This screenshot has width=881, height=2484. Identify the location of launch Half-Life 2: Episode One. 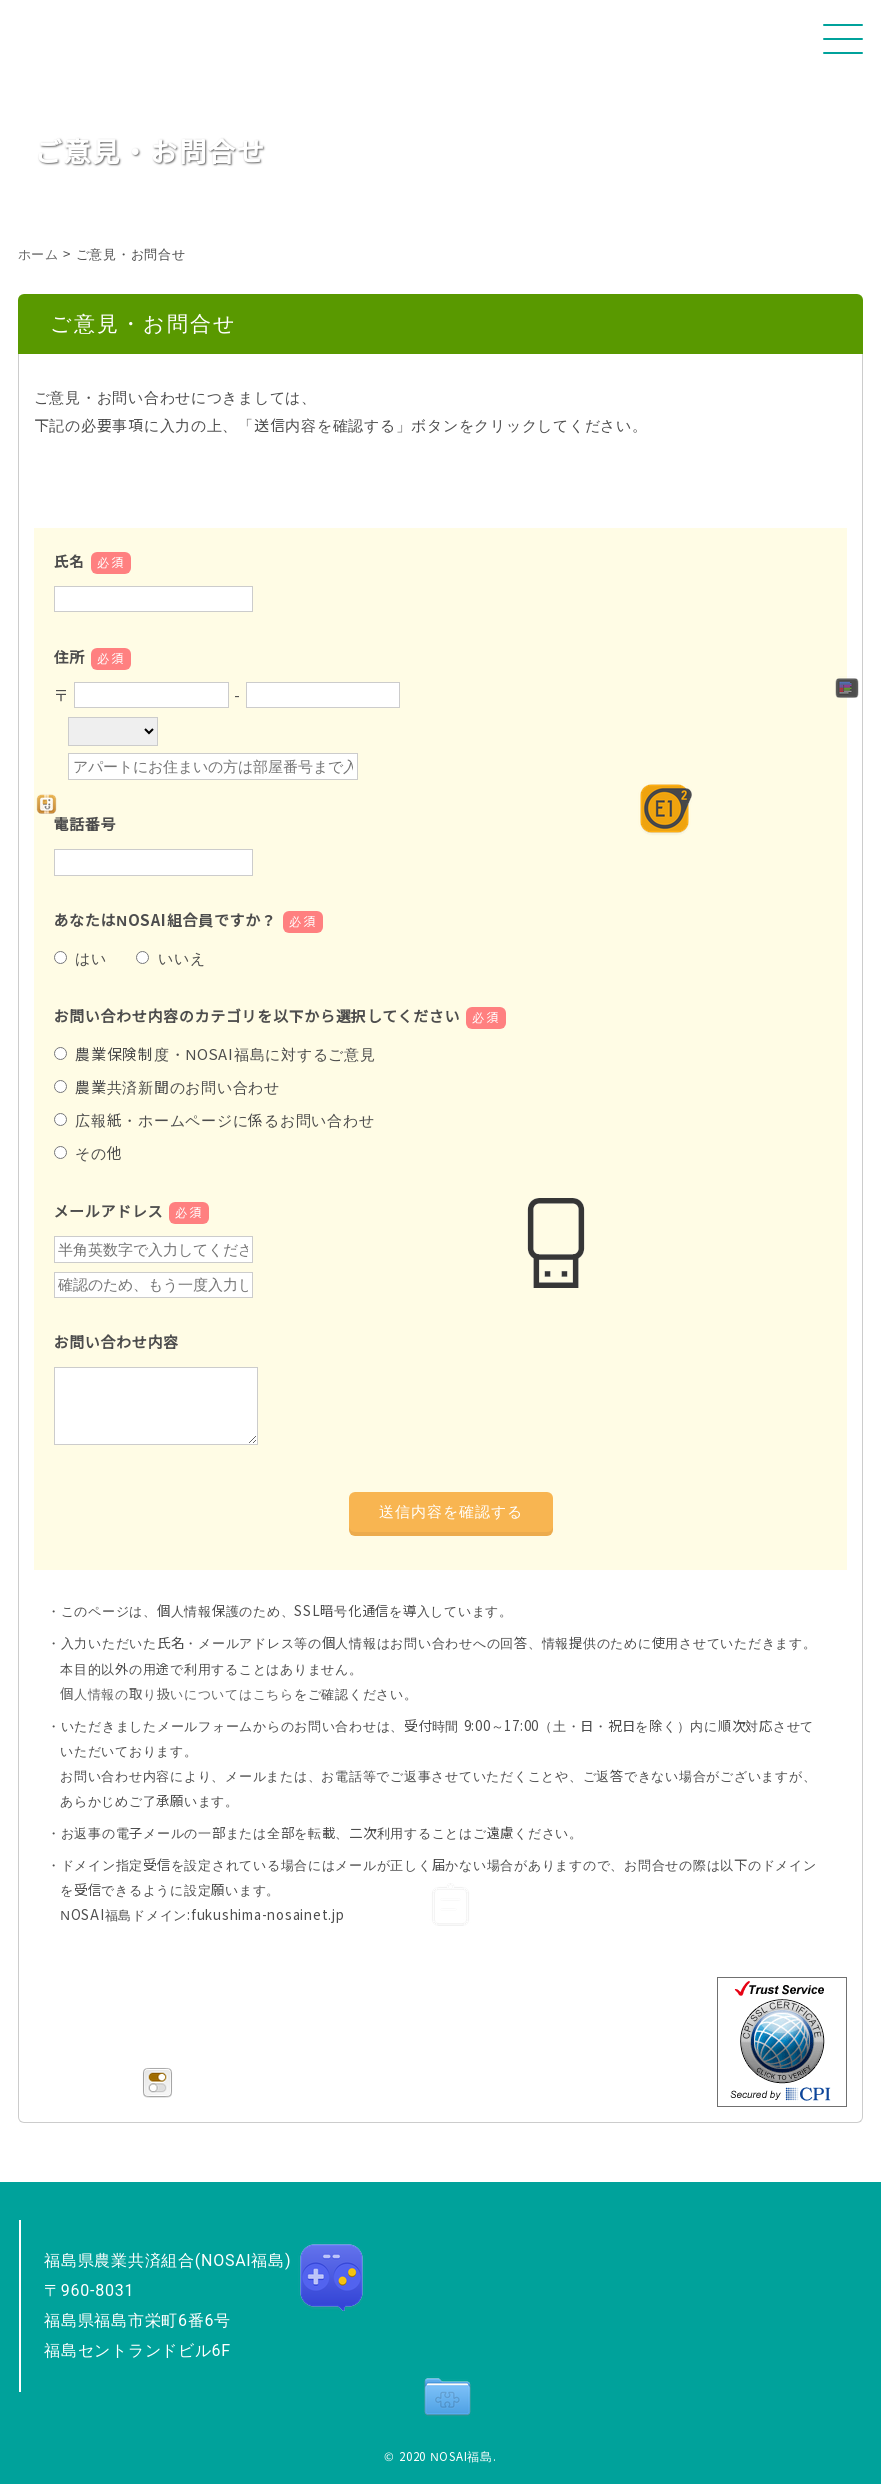
(664, 808).